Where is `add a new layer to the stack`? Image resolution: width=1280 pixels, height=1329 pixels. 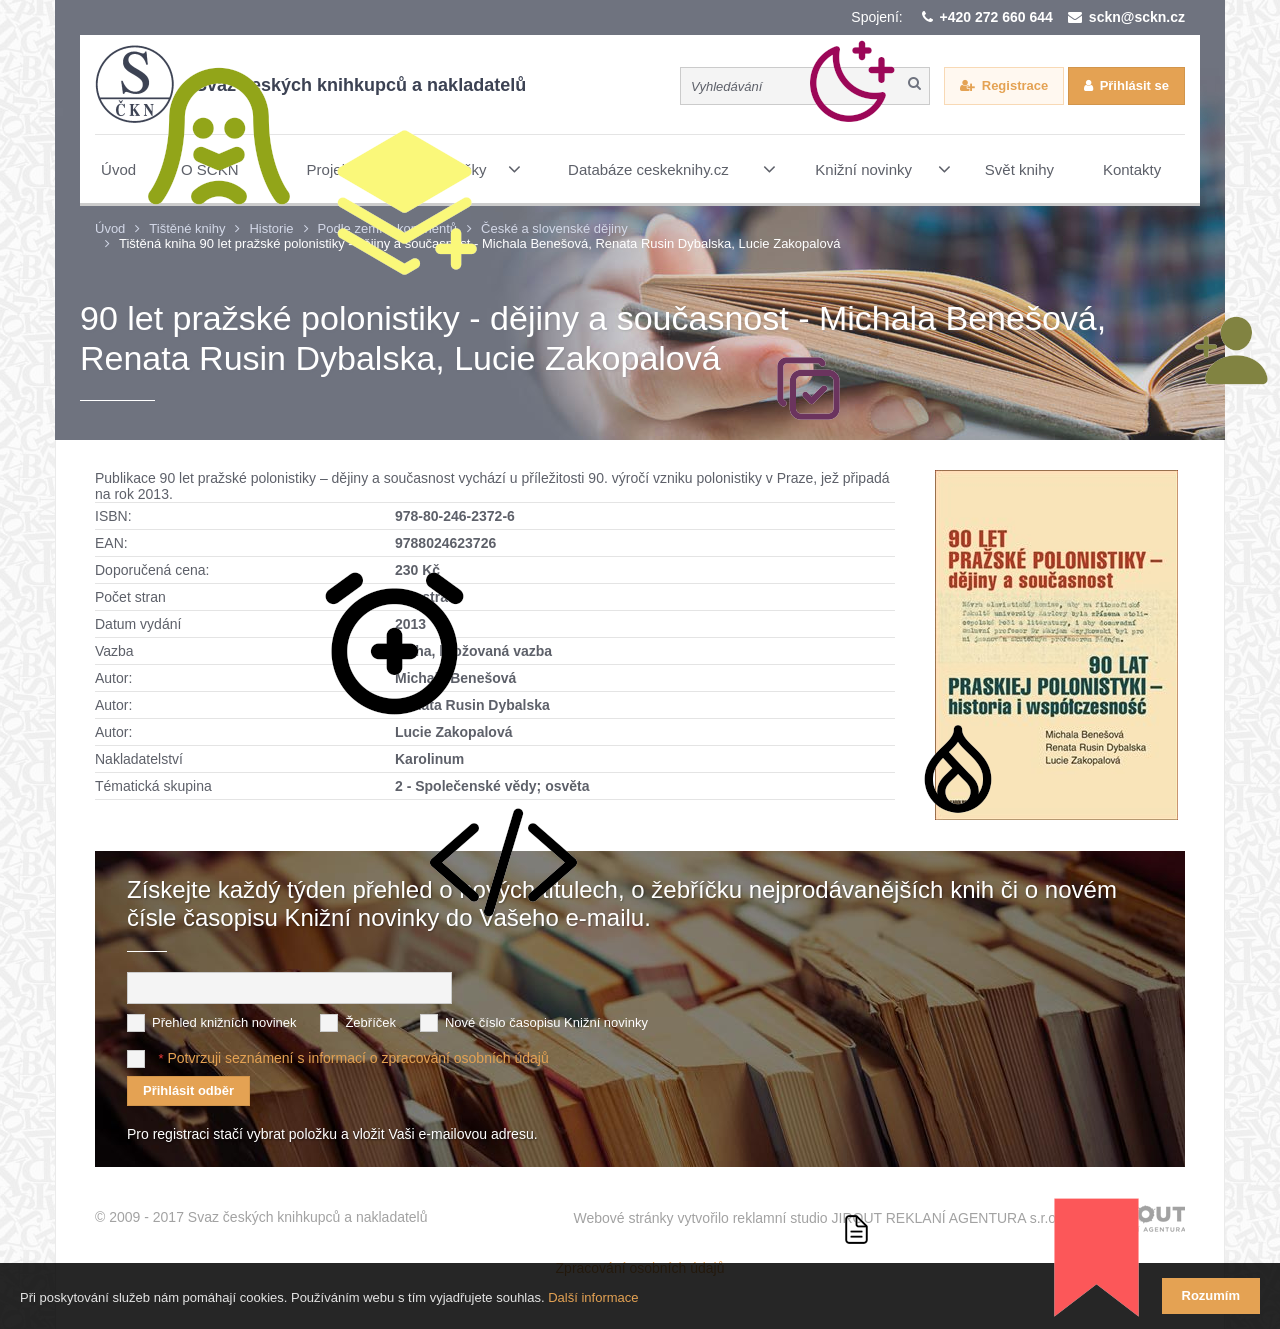 add a new layer to the stack is located at coordinates (404, 202).